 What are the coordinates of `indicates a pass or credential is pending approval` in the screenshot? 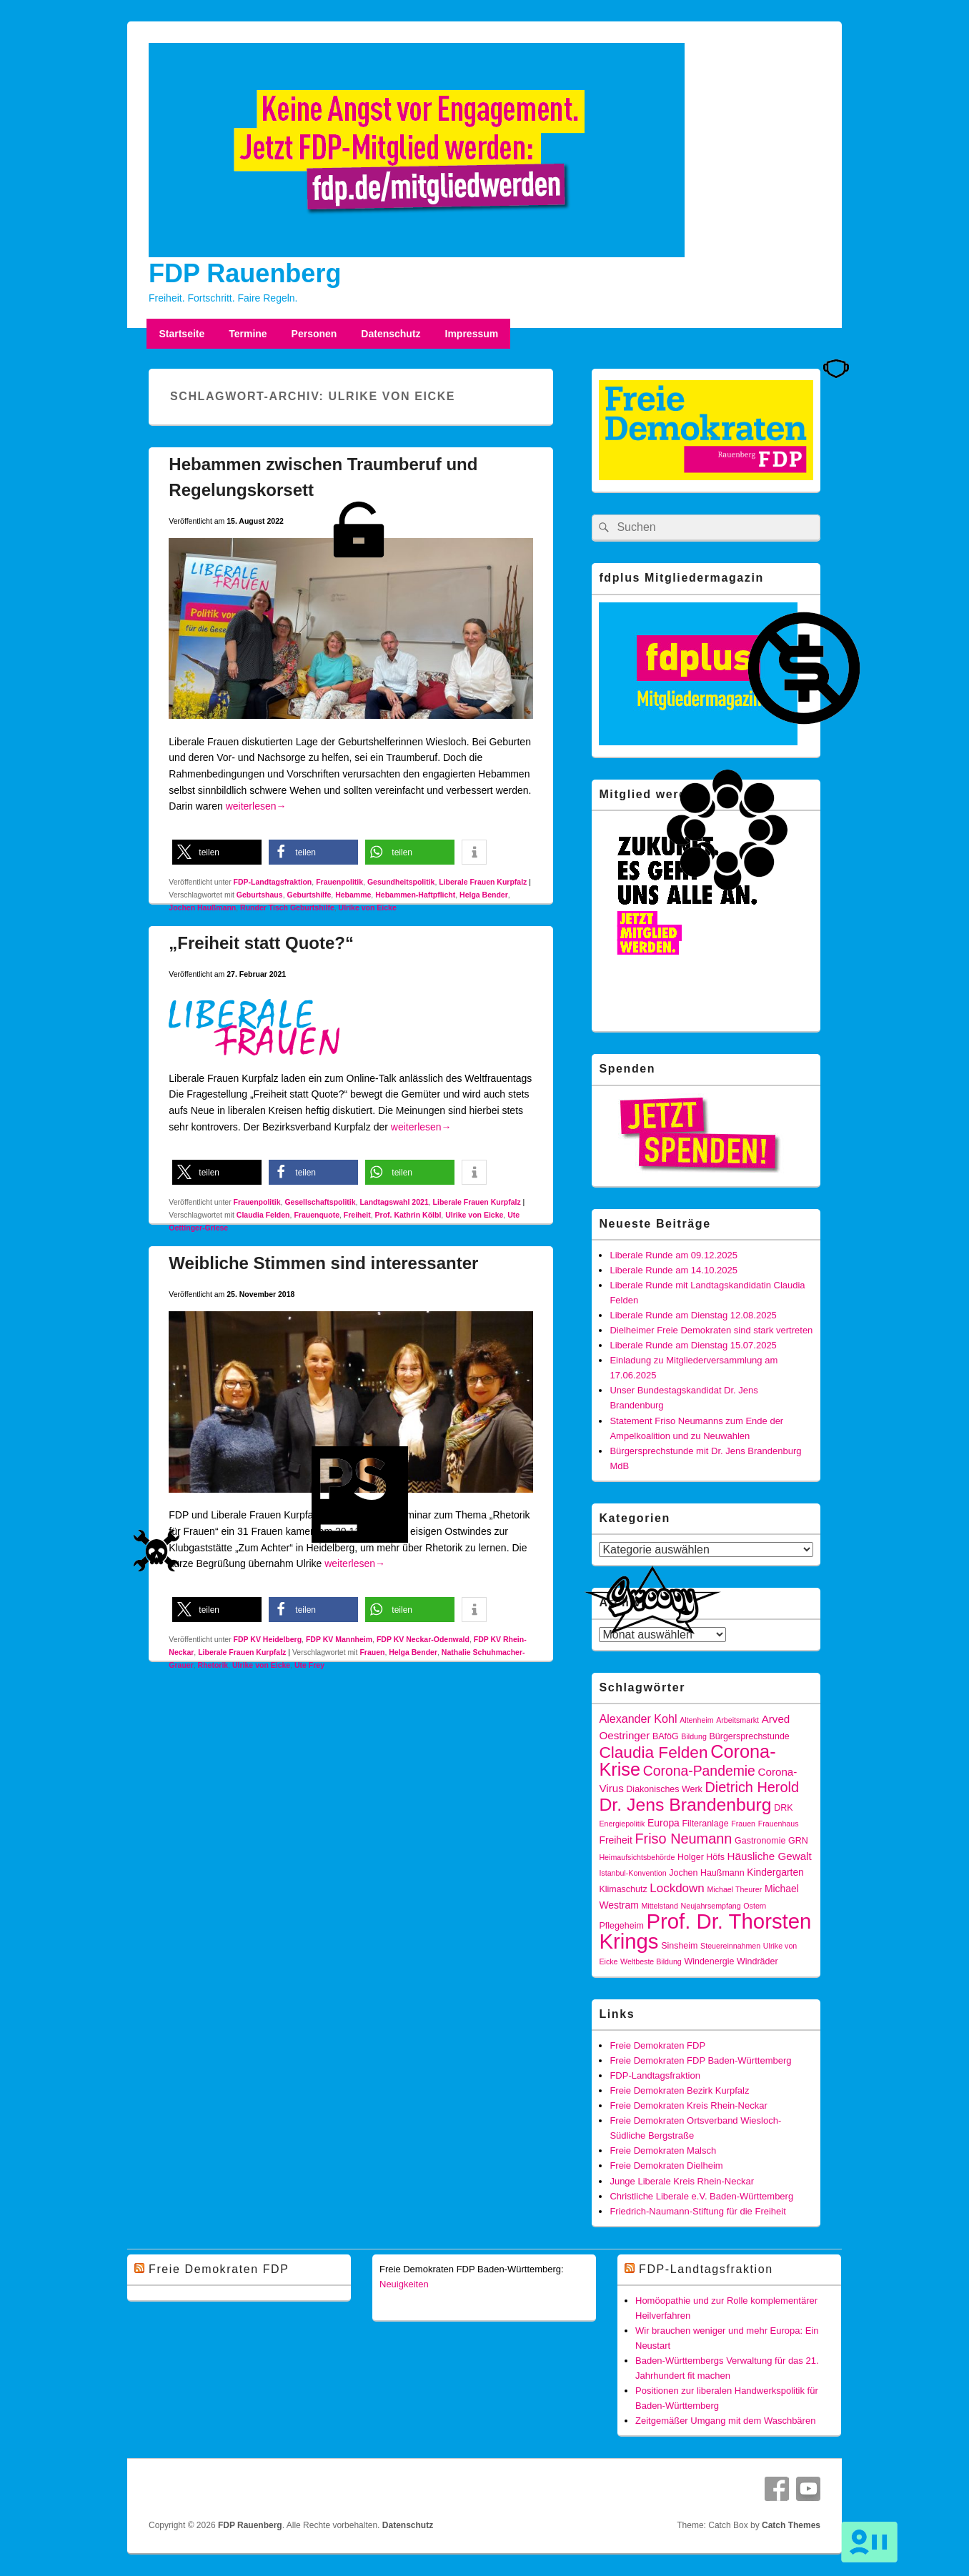 It's located at (869, 2542).